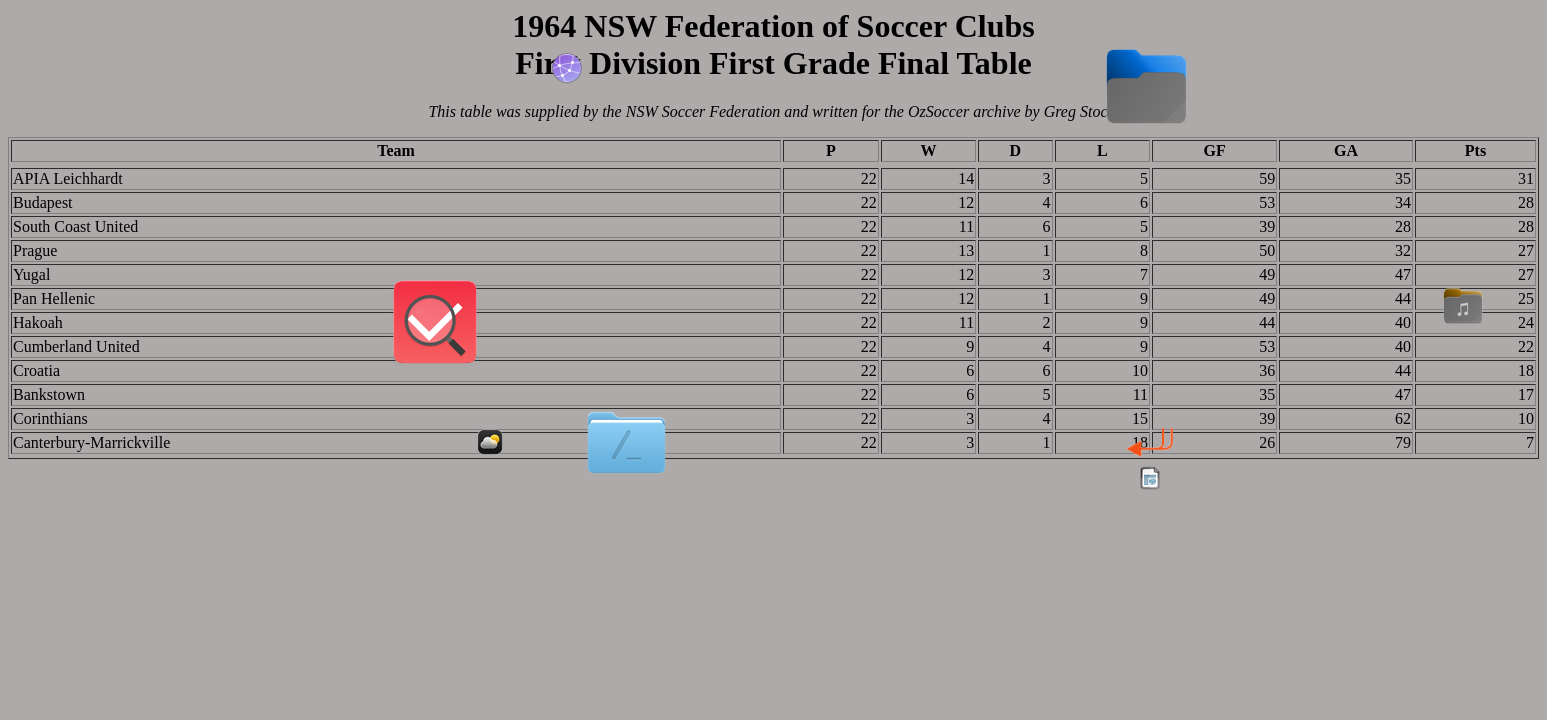 The width and height of the screenshot is (1547, 720). What do you see at coordinates (567, 68) in the screenshot?
I see `access network workgroup or shared resources` at bounding box center [567, 68].